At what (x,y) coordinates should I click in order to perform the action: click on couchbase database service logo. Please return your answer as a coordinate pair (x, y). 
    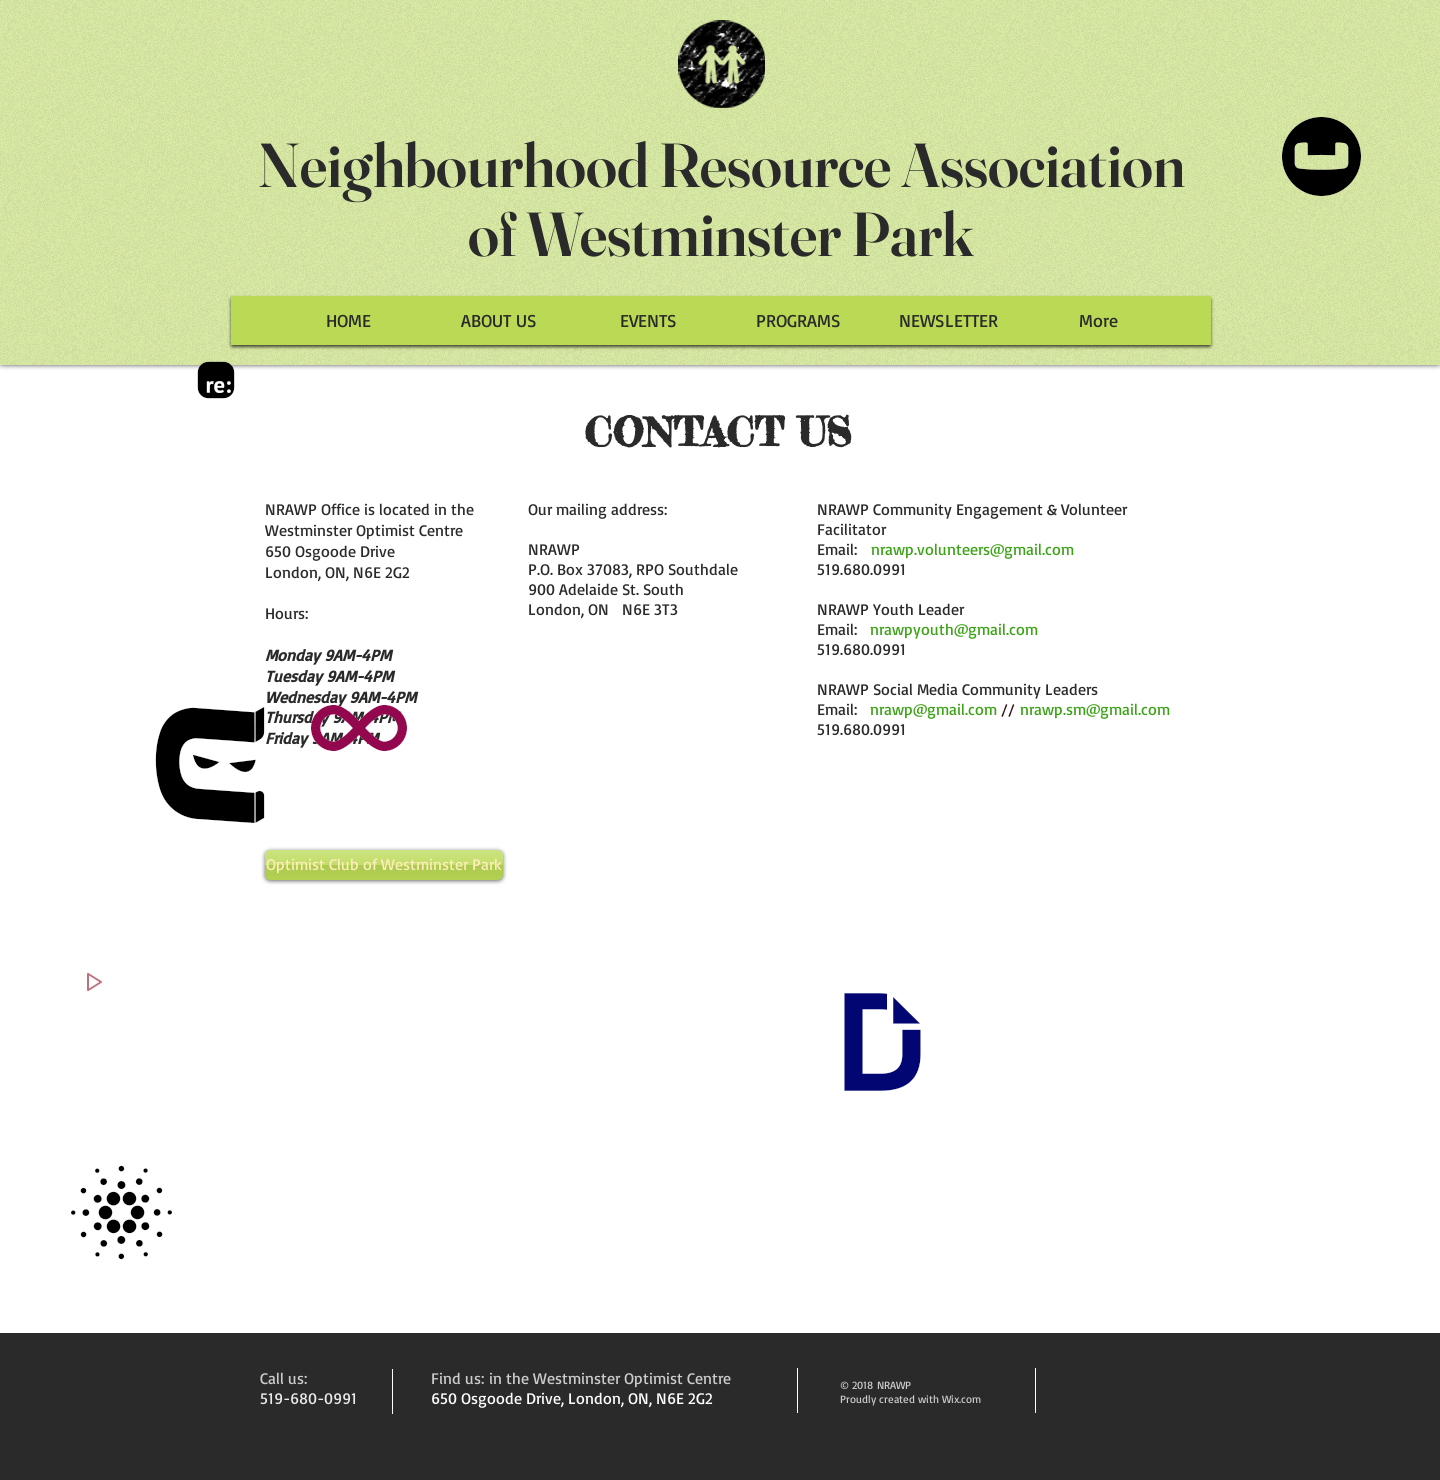
    Looking at the image, I should click on (1321, 156).